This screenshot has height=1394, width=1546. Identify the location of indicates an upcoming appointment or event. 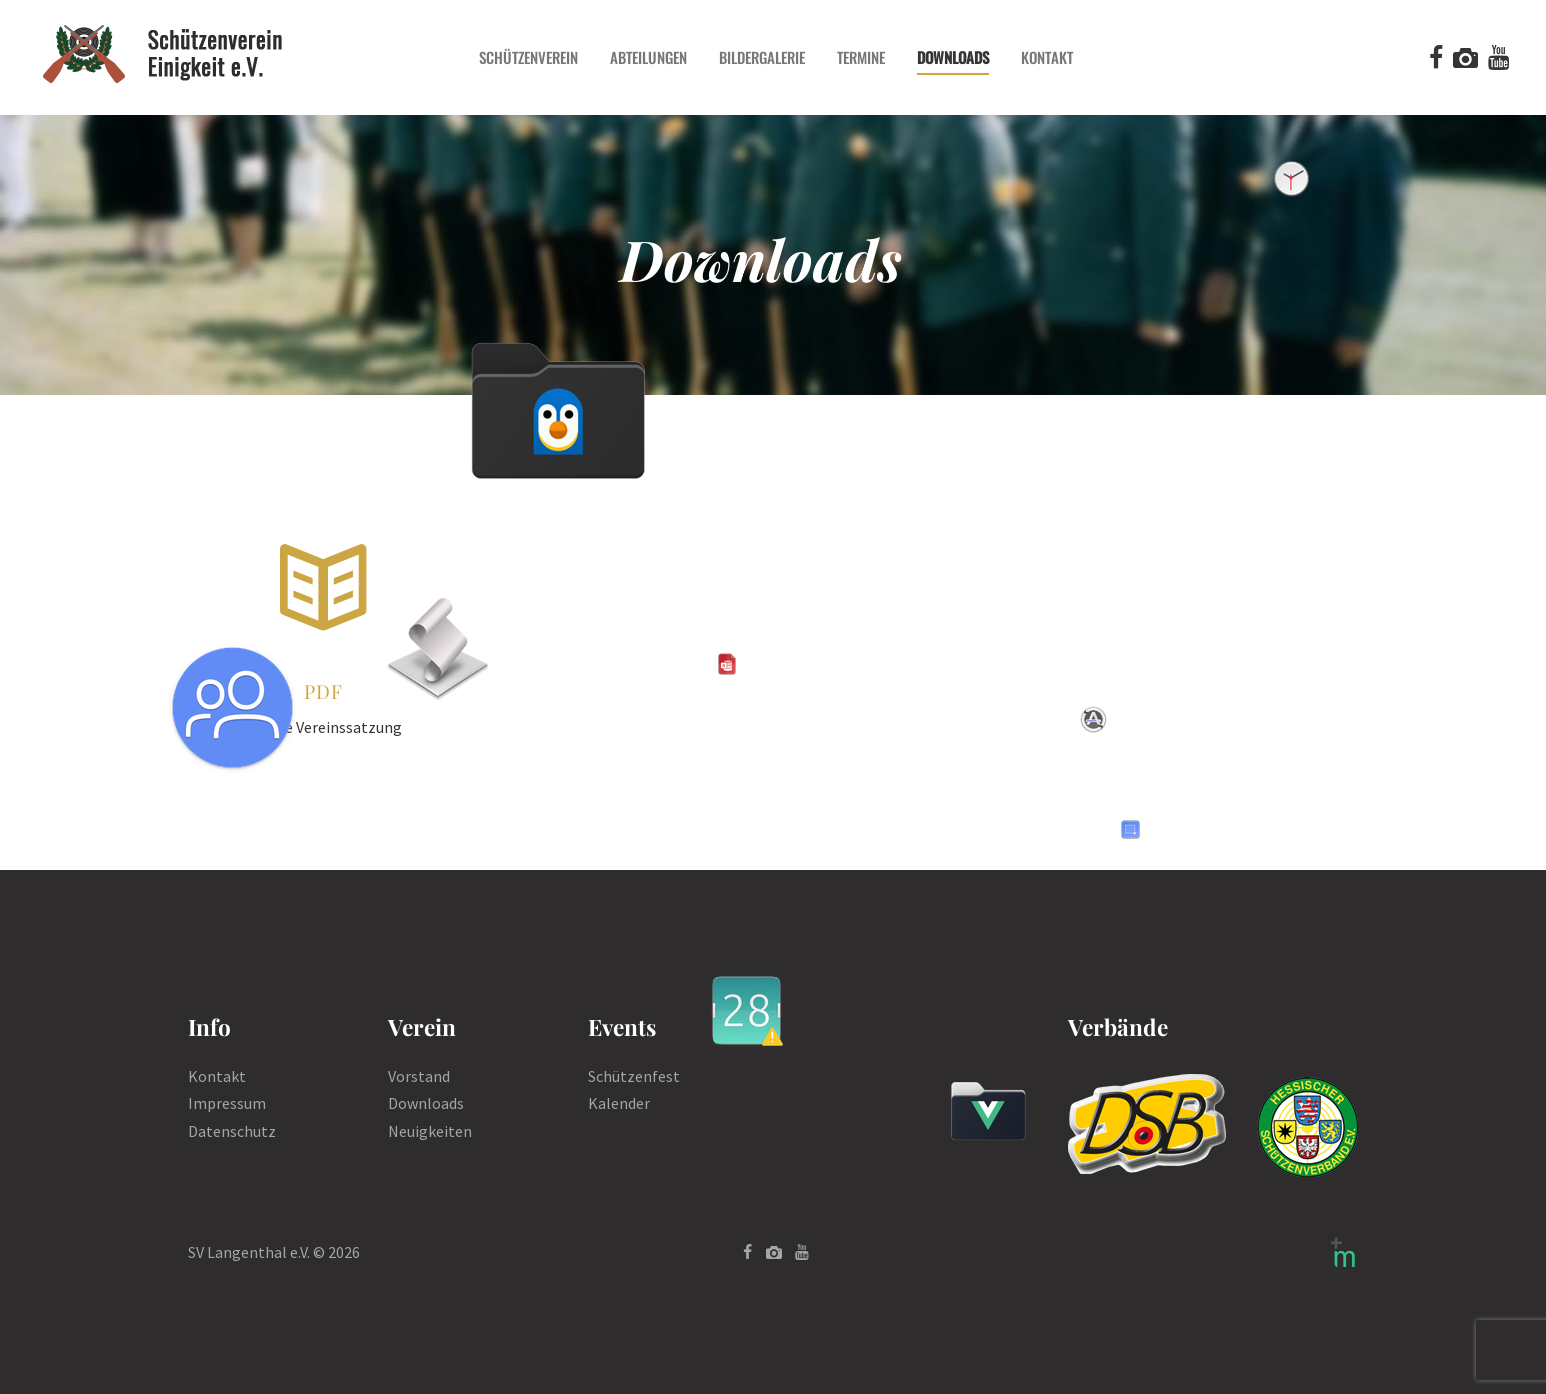
(746, 1010).